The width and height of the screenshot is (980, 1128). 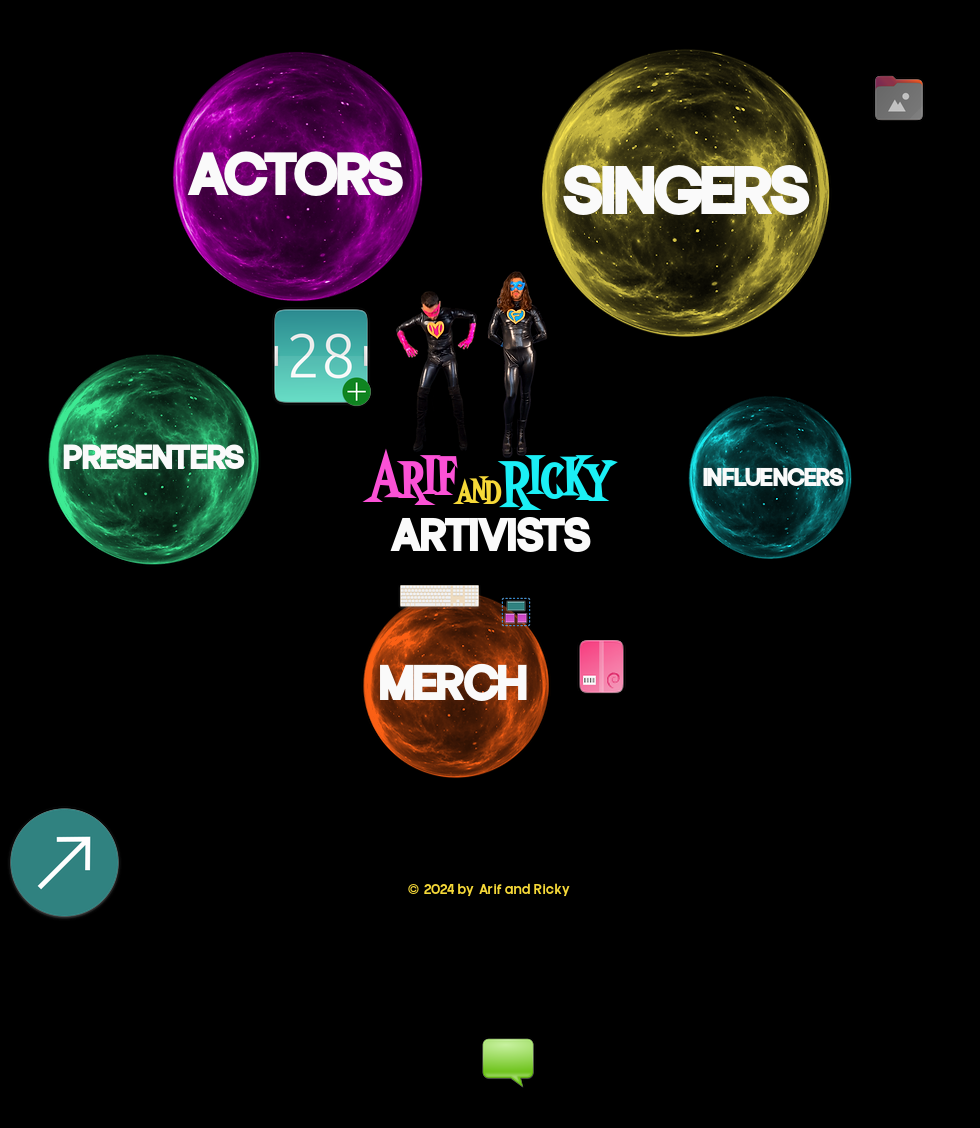 What do you see at coordinates (321, 356) in the screenshot?
I see `create a new calendar appointment` at bounding box center [321, 356].